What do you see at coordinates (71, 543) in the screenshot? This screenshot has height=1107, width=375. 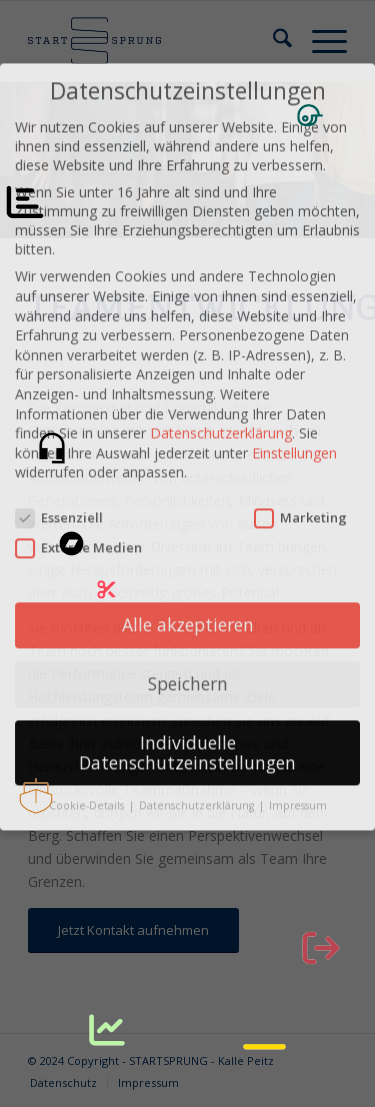 I see `open Bandcamp app` at bounding box center [71, 543].